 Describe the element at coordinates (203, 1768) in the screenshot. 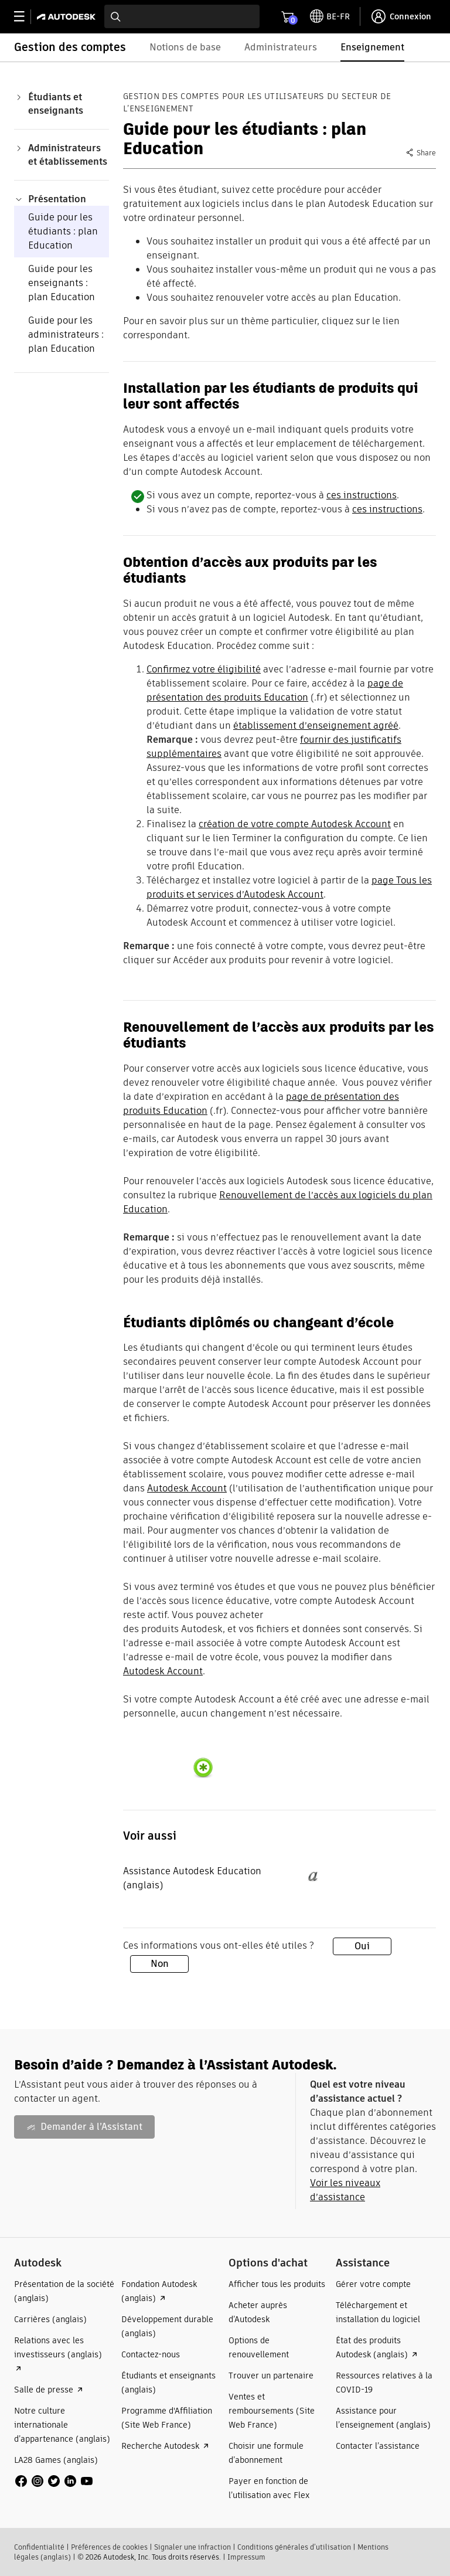

I see `indicates a generic or unspecified item type` at that location.